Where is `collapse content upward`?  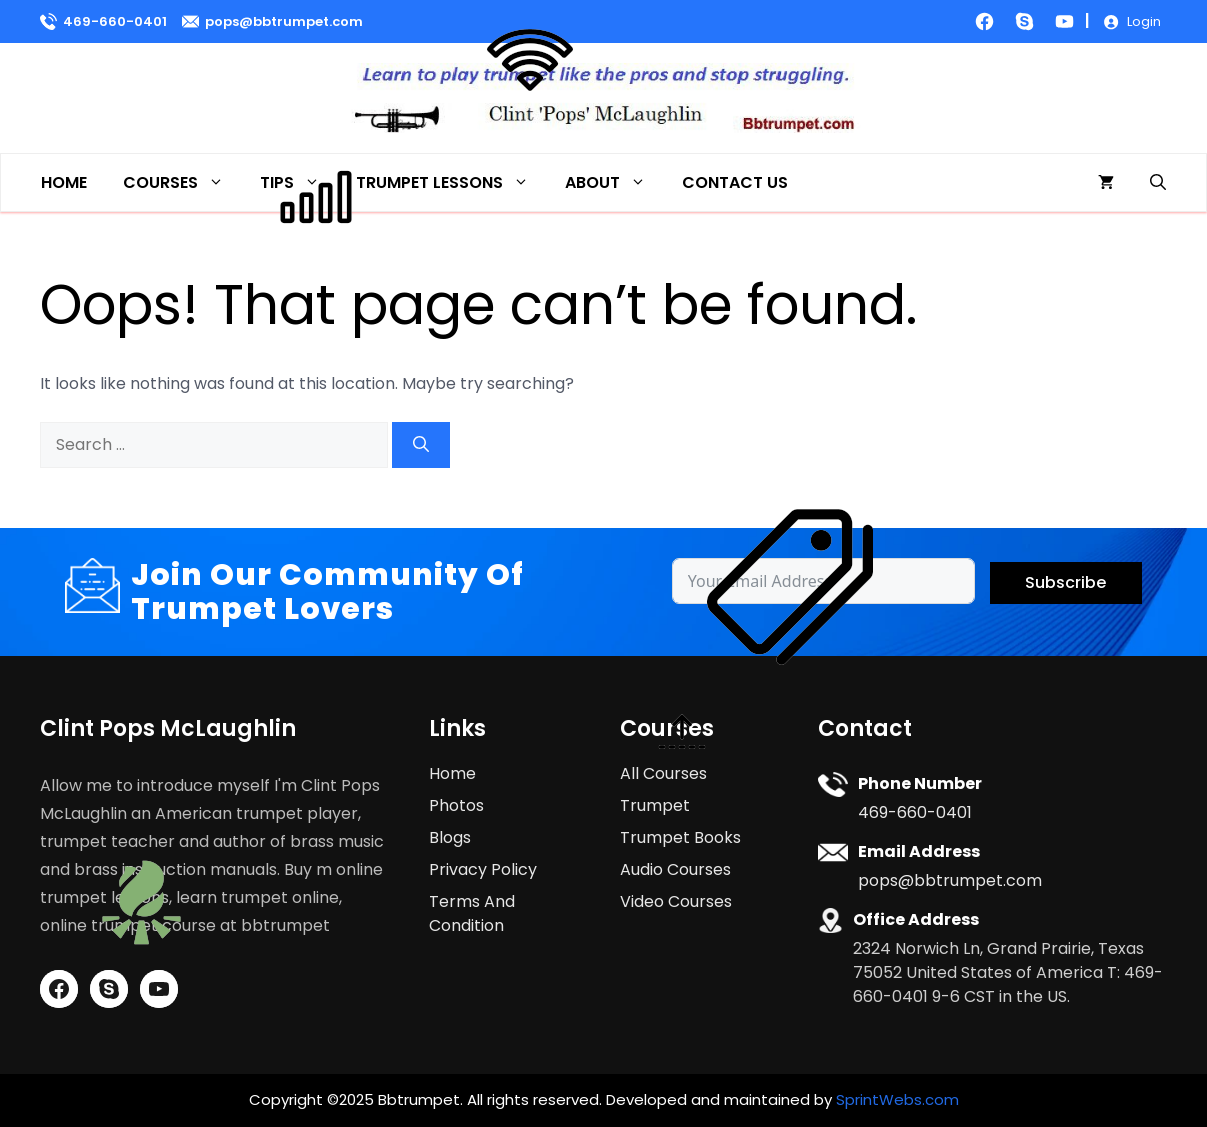
collapse content upward is located at coordinates (682, 732).